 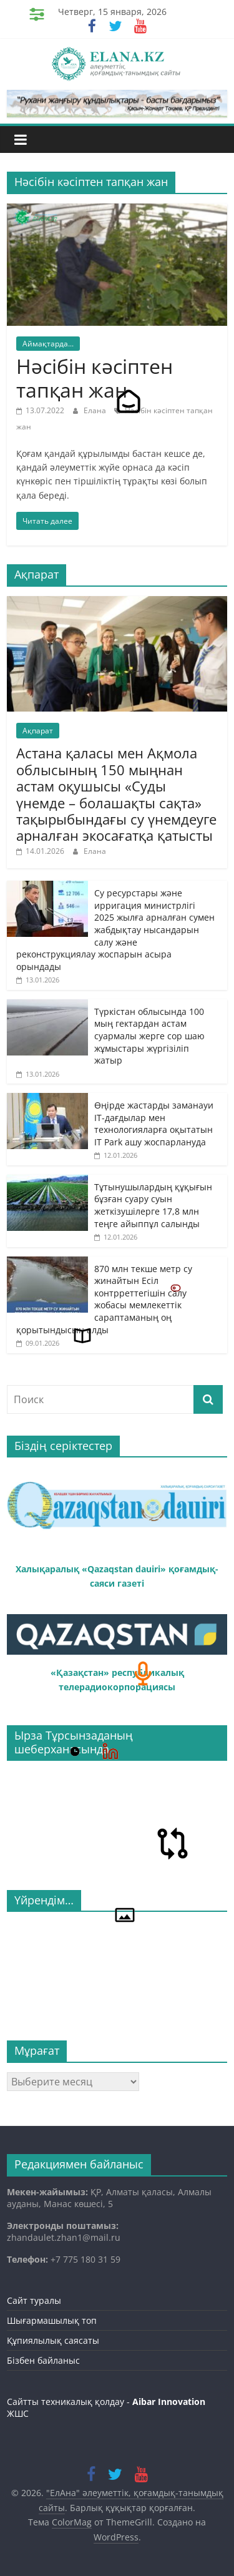 What do you see at coordinates (143, 1673) in the screenshot?
I see `tap to use voice input` at bounding box center [143, 1673].